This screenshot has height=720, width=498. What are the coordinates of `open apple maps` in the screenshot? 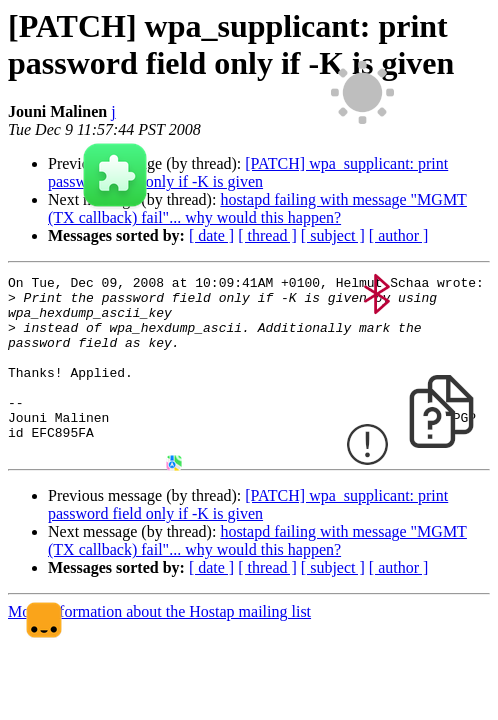 It's located at (174, 463).